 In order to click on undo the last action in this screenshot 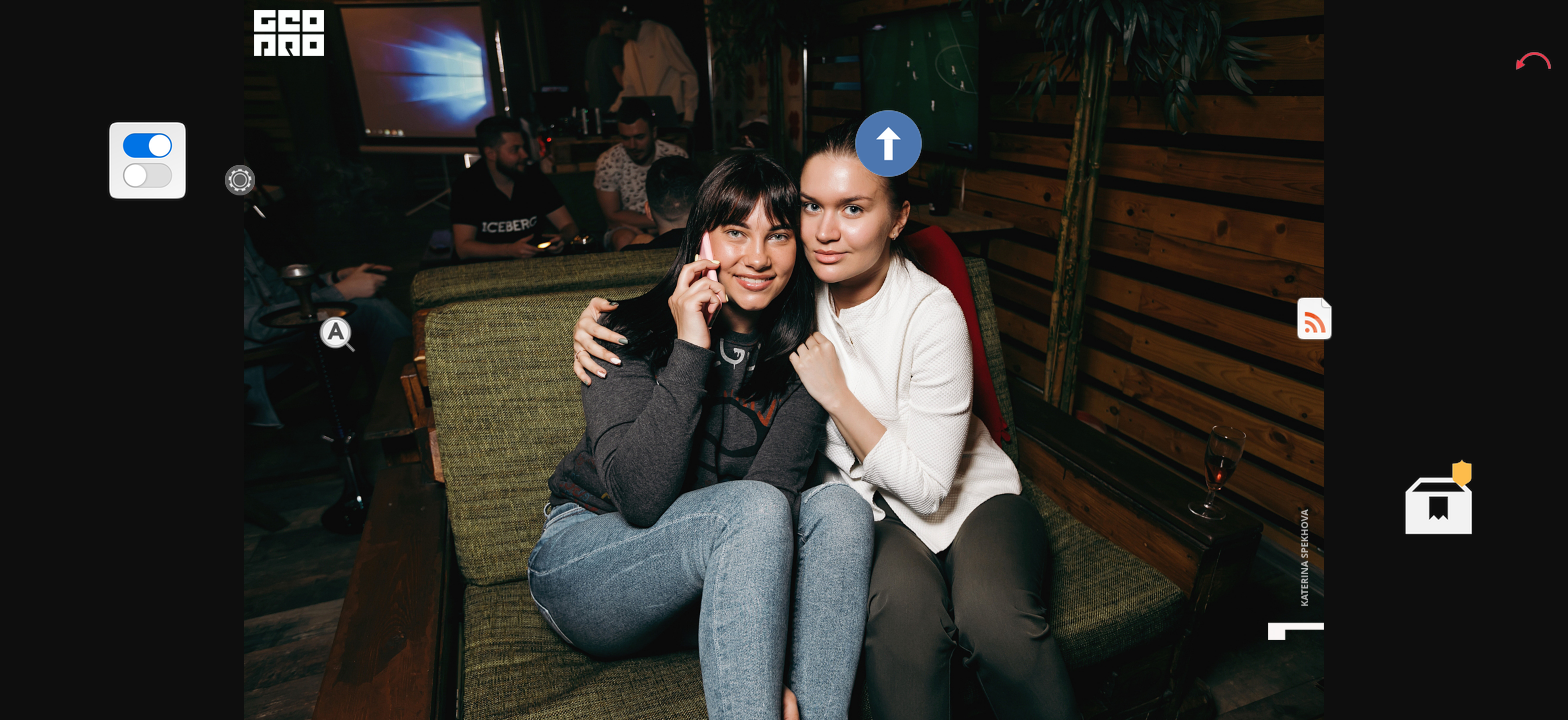, I will do `click(1534, 60)`.